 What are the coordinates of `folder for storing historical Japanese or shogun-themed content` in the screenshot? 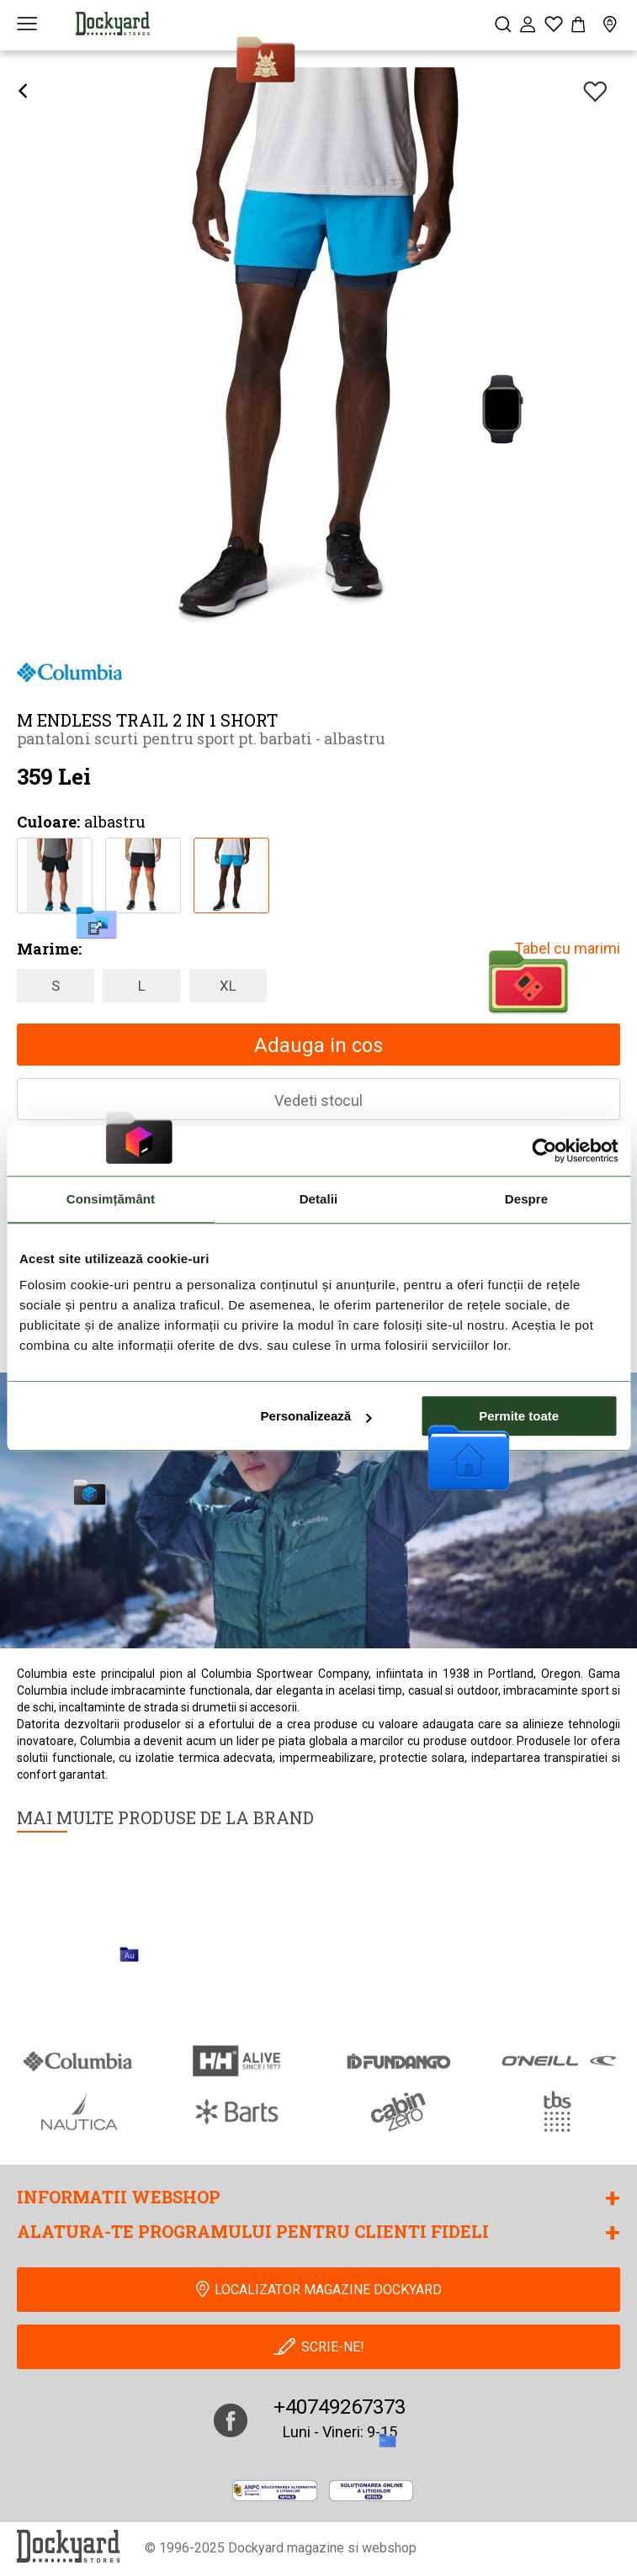 It's located at (265, 61).